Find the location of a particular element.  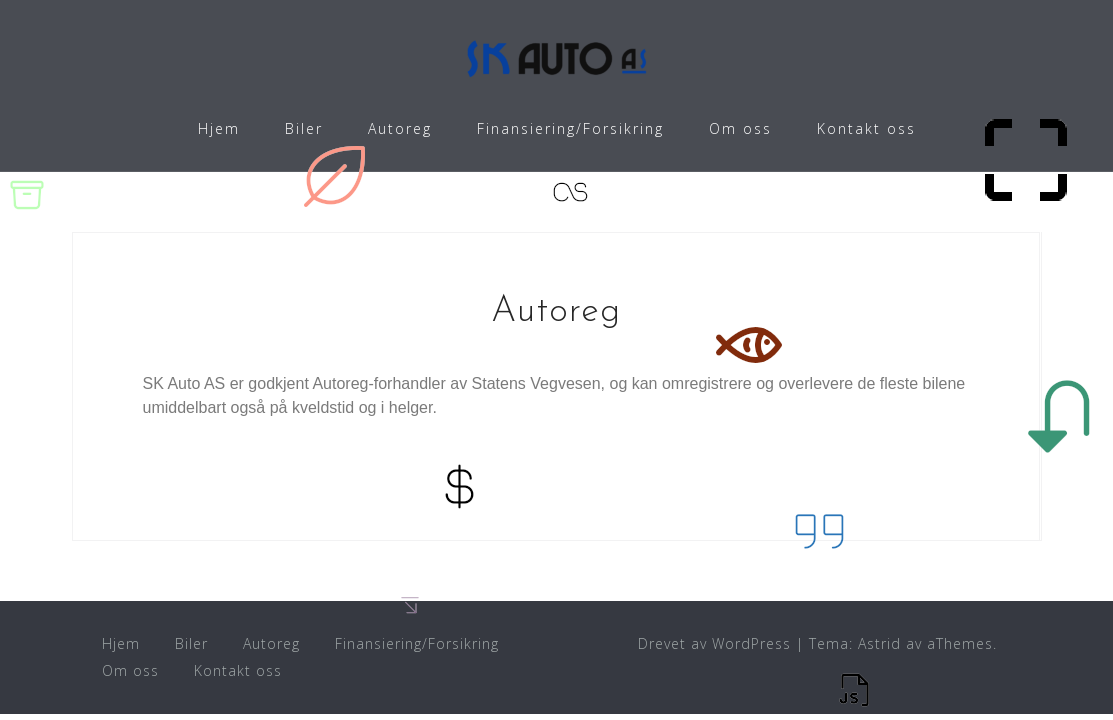

move item to bottom-right corner is located at coordinates (410, 606).